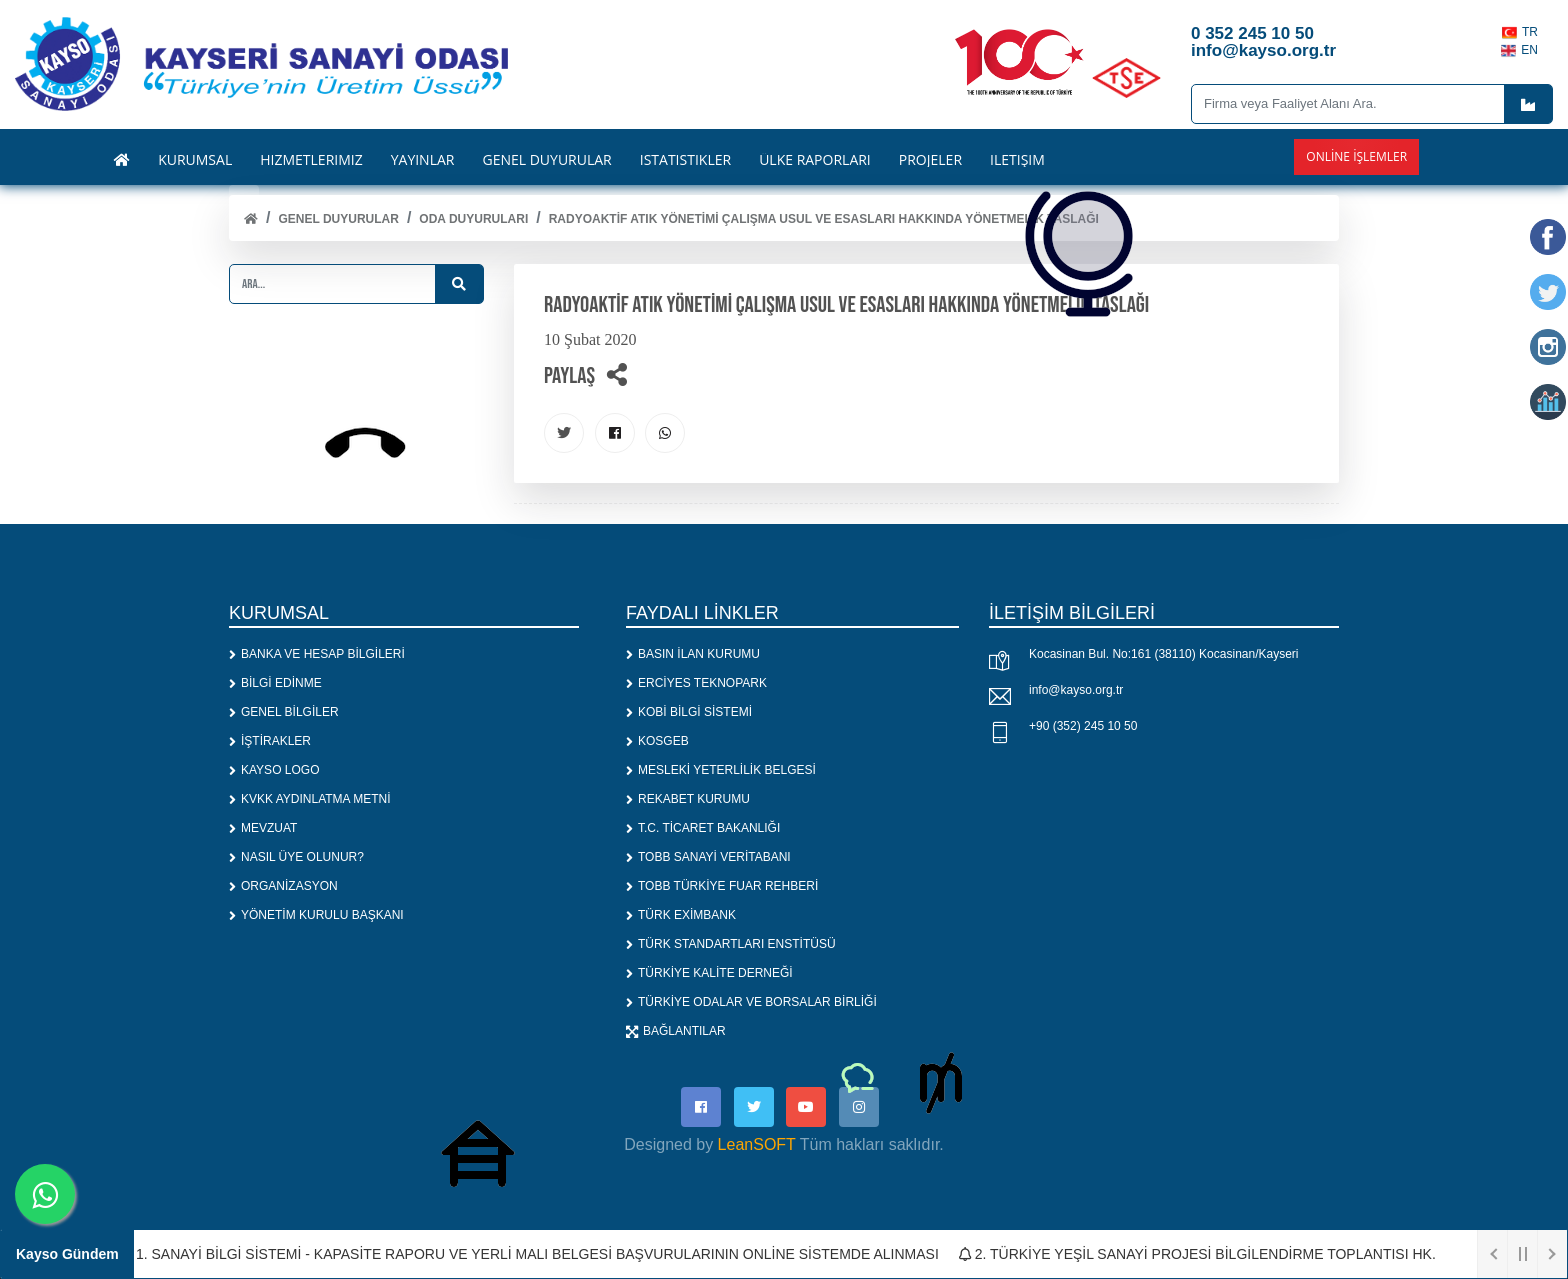 This screenshot has height=1279, width=1568. I want to click on view home exterior or siding options, so click(478, 1155).